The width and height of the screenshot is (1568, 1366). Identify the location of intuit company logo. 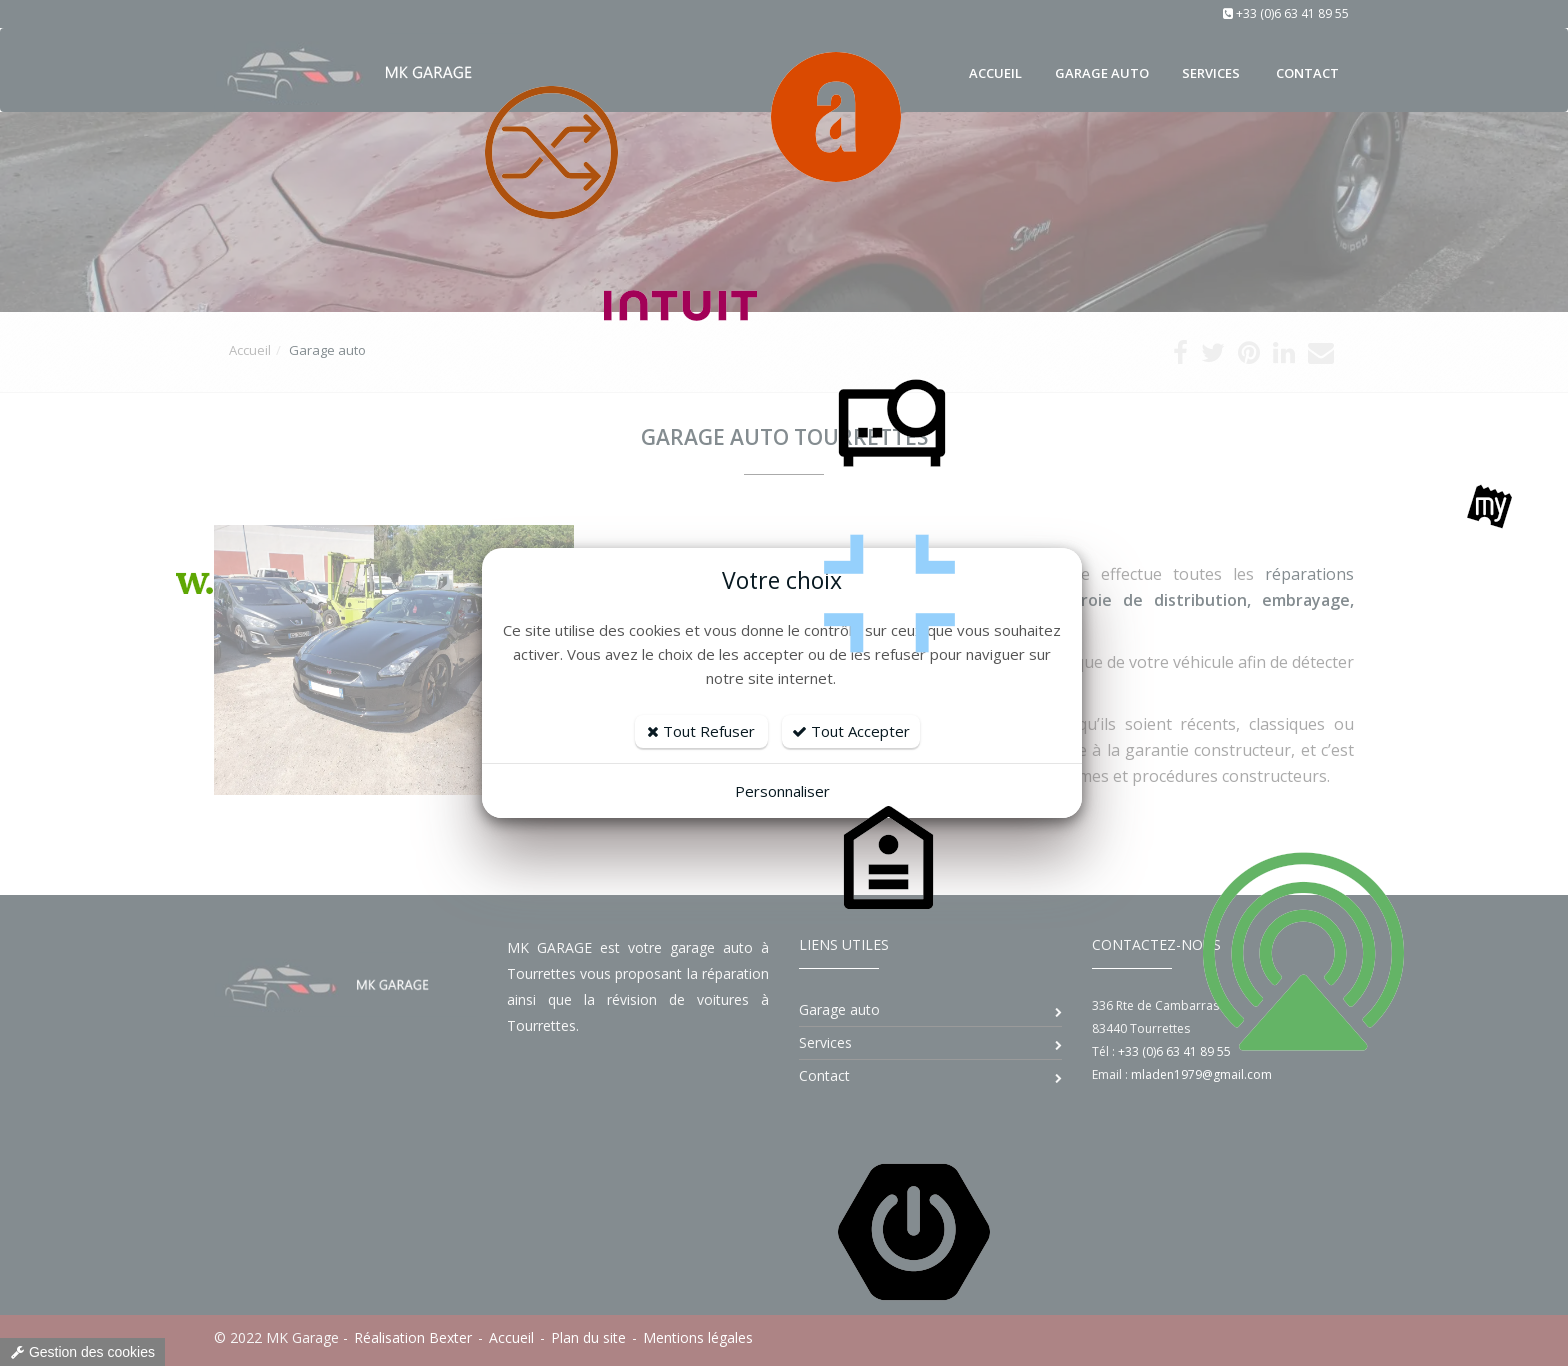
(680, 305).